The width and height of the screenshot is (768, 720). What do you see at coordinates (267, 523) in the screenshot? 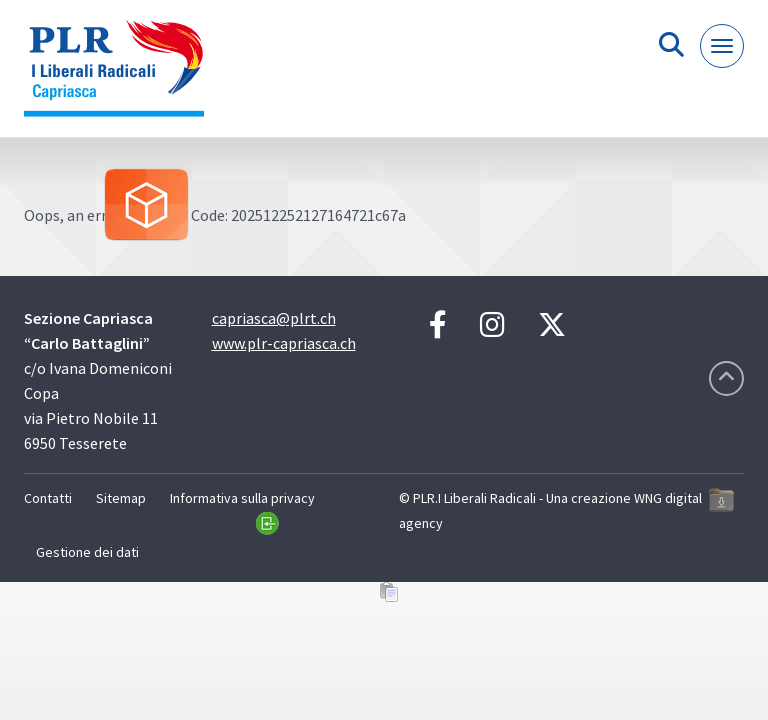
I see `log out of the current session` at bounding box center [267, 523].